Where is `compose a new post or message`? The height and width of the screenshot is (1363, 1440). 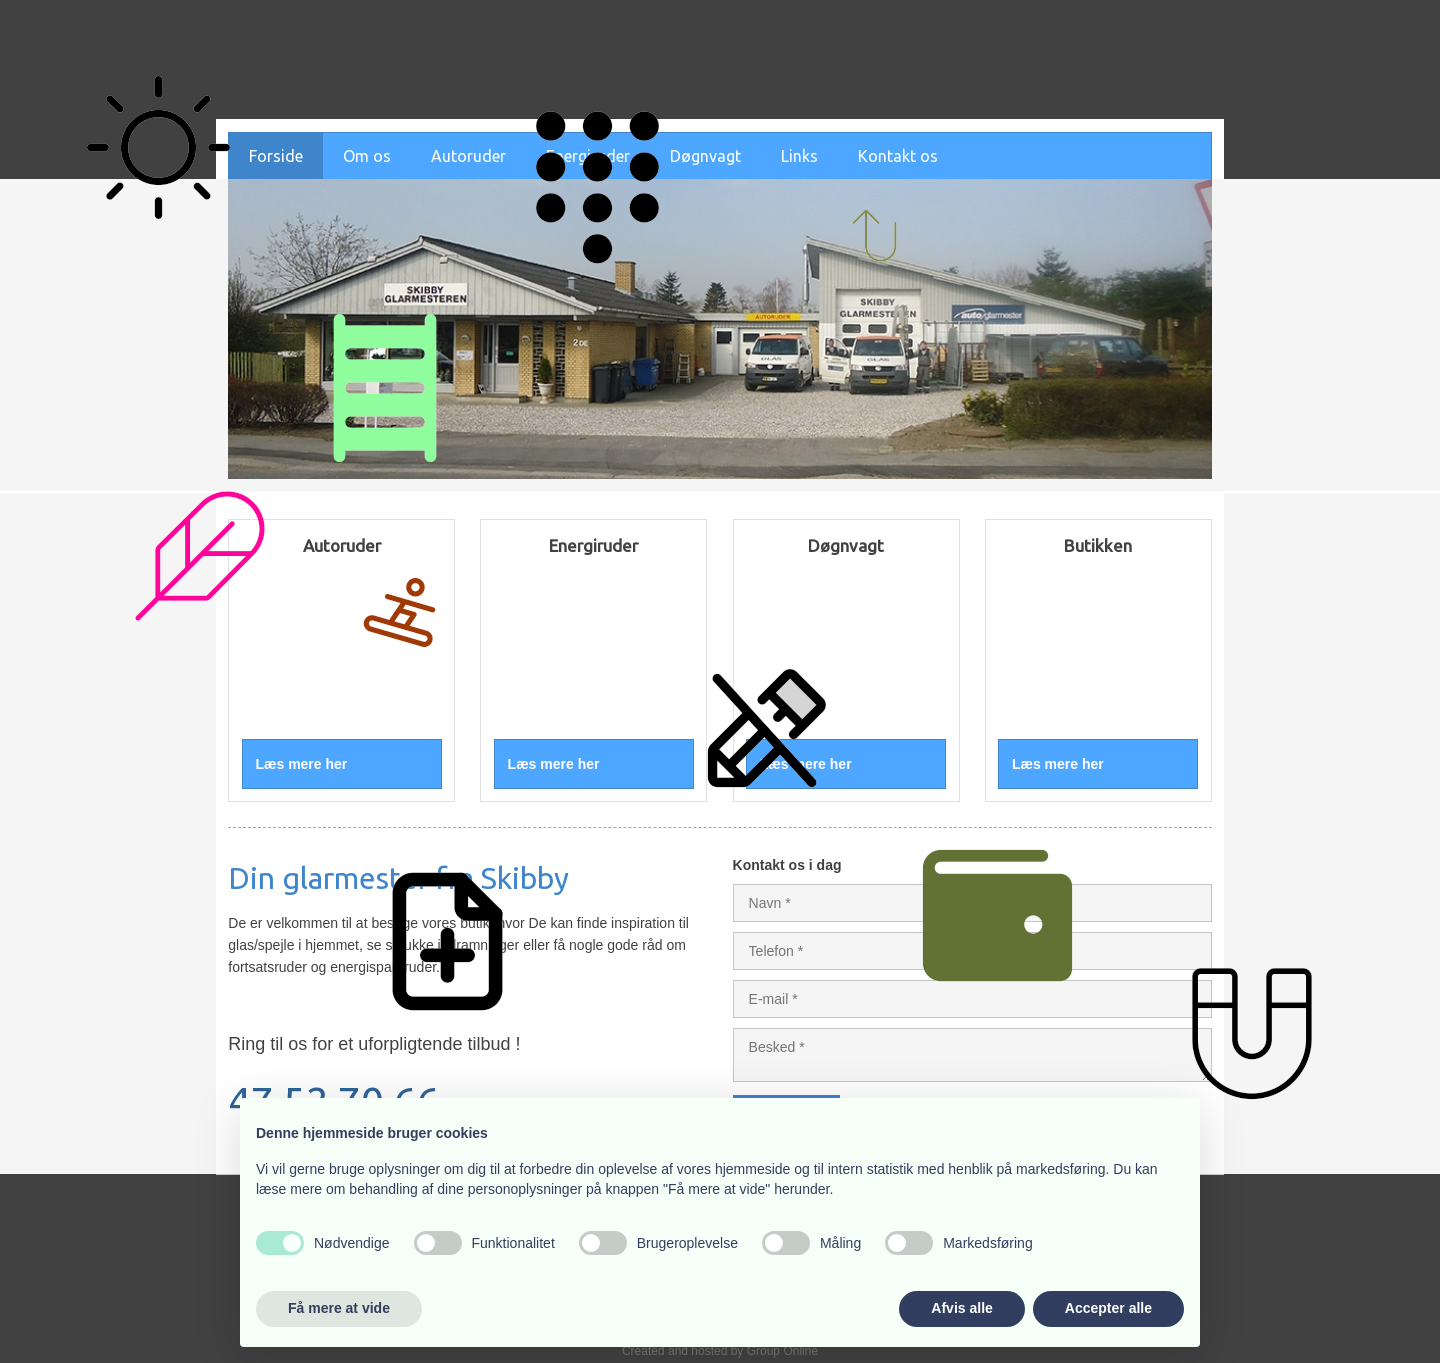 compose a new post or message is located at coordinates (197, 558).